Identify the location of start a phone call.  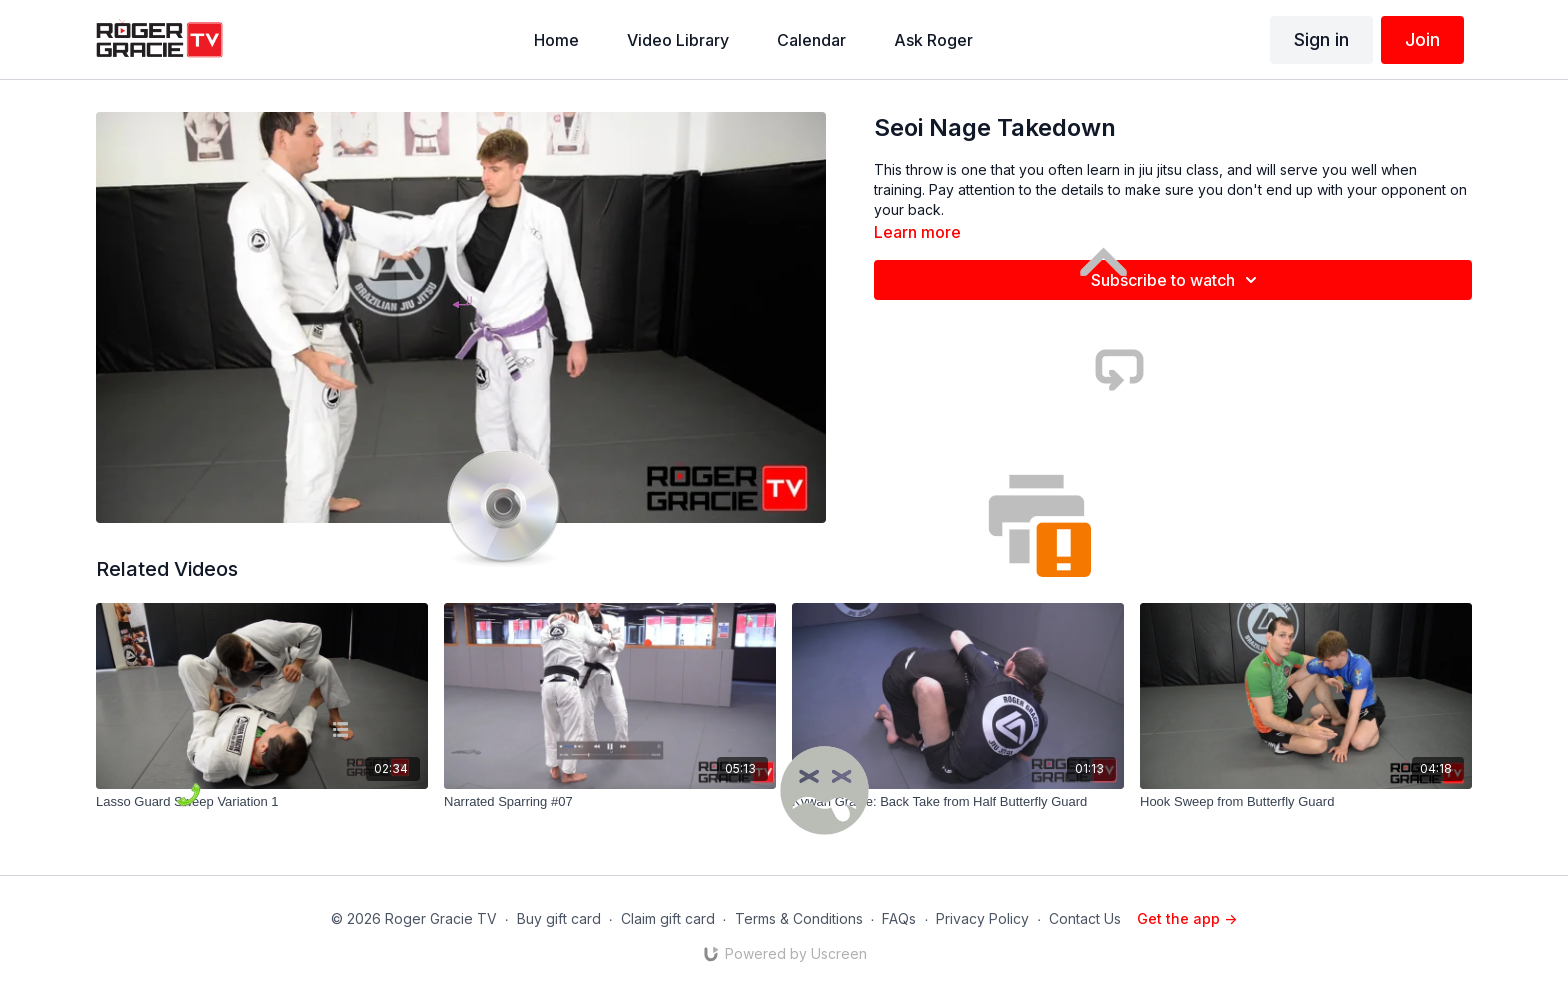
(188, 795).